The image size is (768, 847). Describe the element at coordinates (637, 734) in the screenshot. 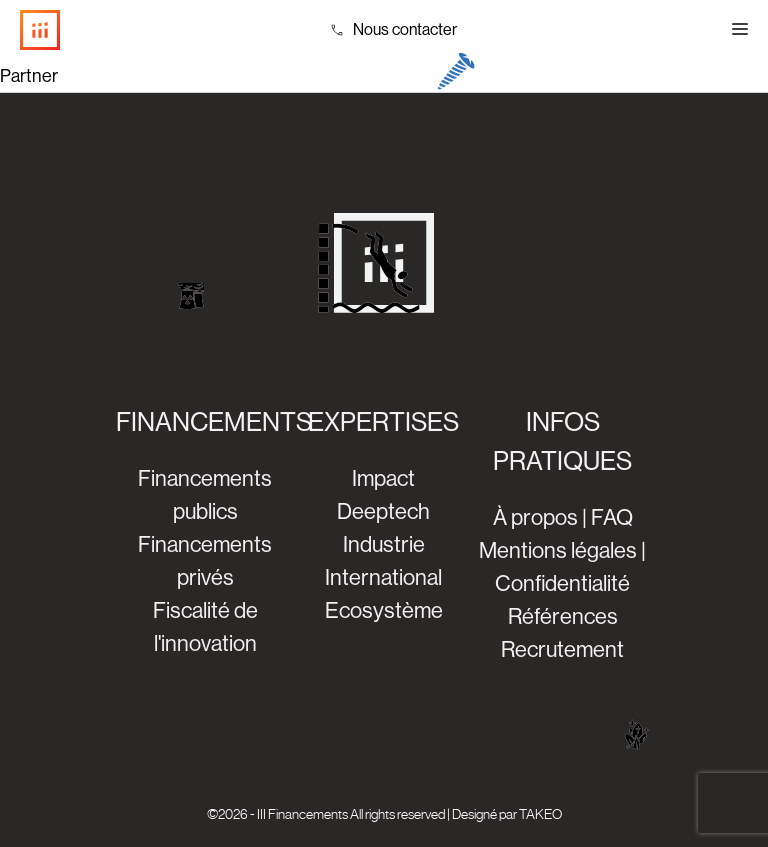

I see `view collected minerals or crystals` at that location.